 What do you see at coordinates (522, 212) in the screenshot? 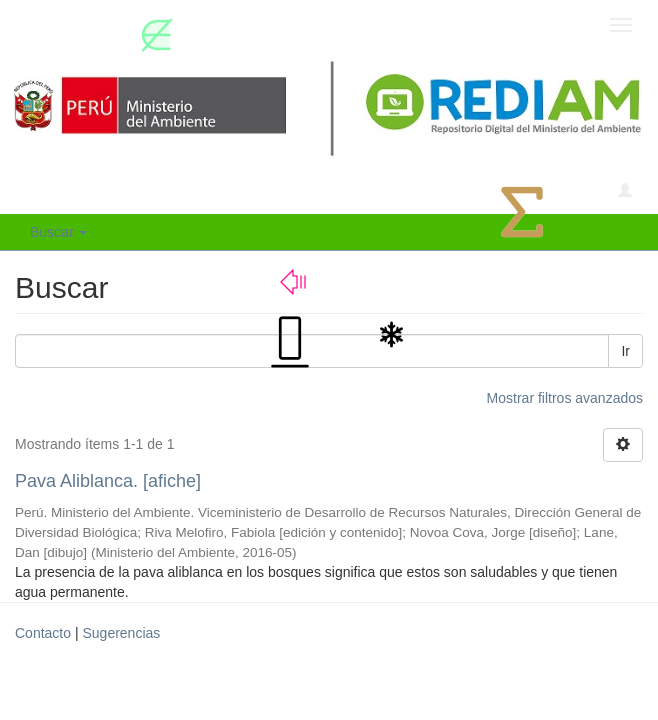
I see `calculate sum or total` at bounding box center [522, 212].